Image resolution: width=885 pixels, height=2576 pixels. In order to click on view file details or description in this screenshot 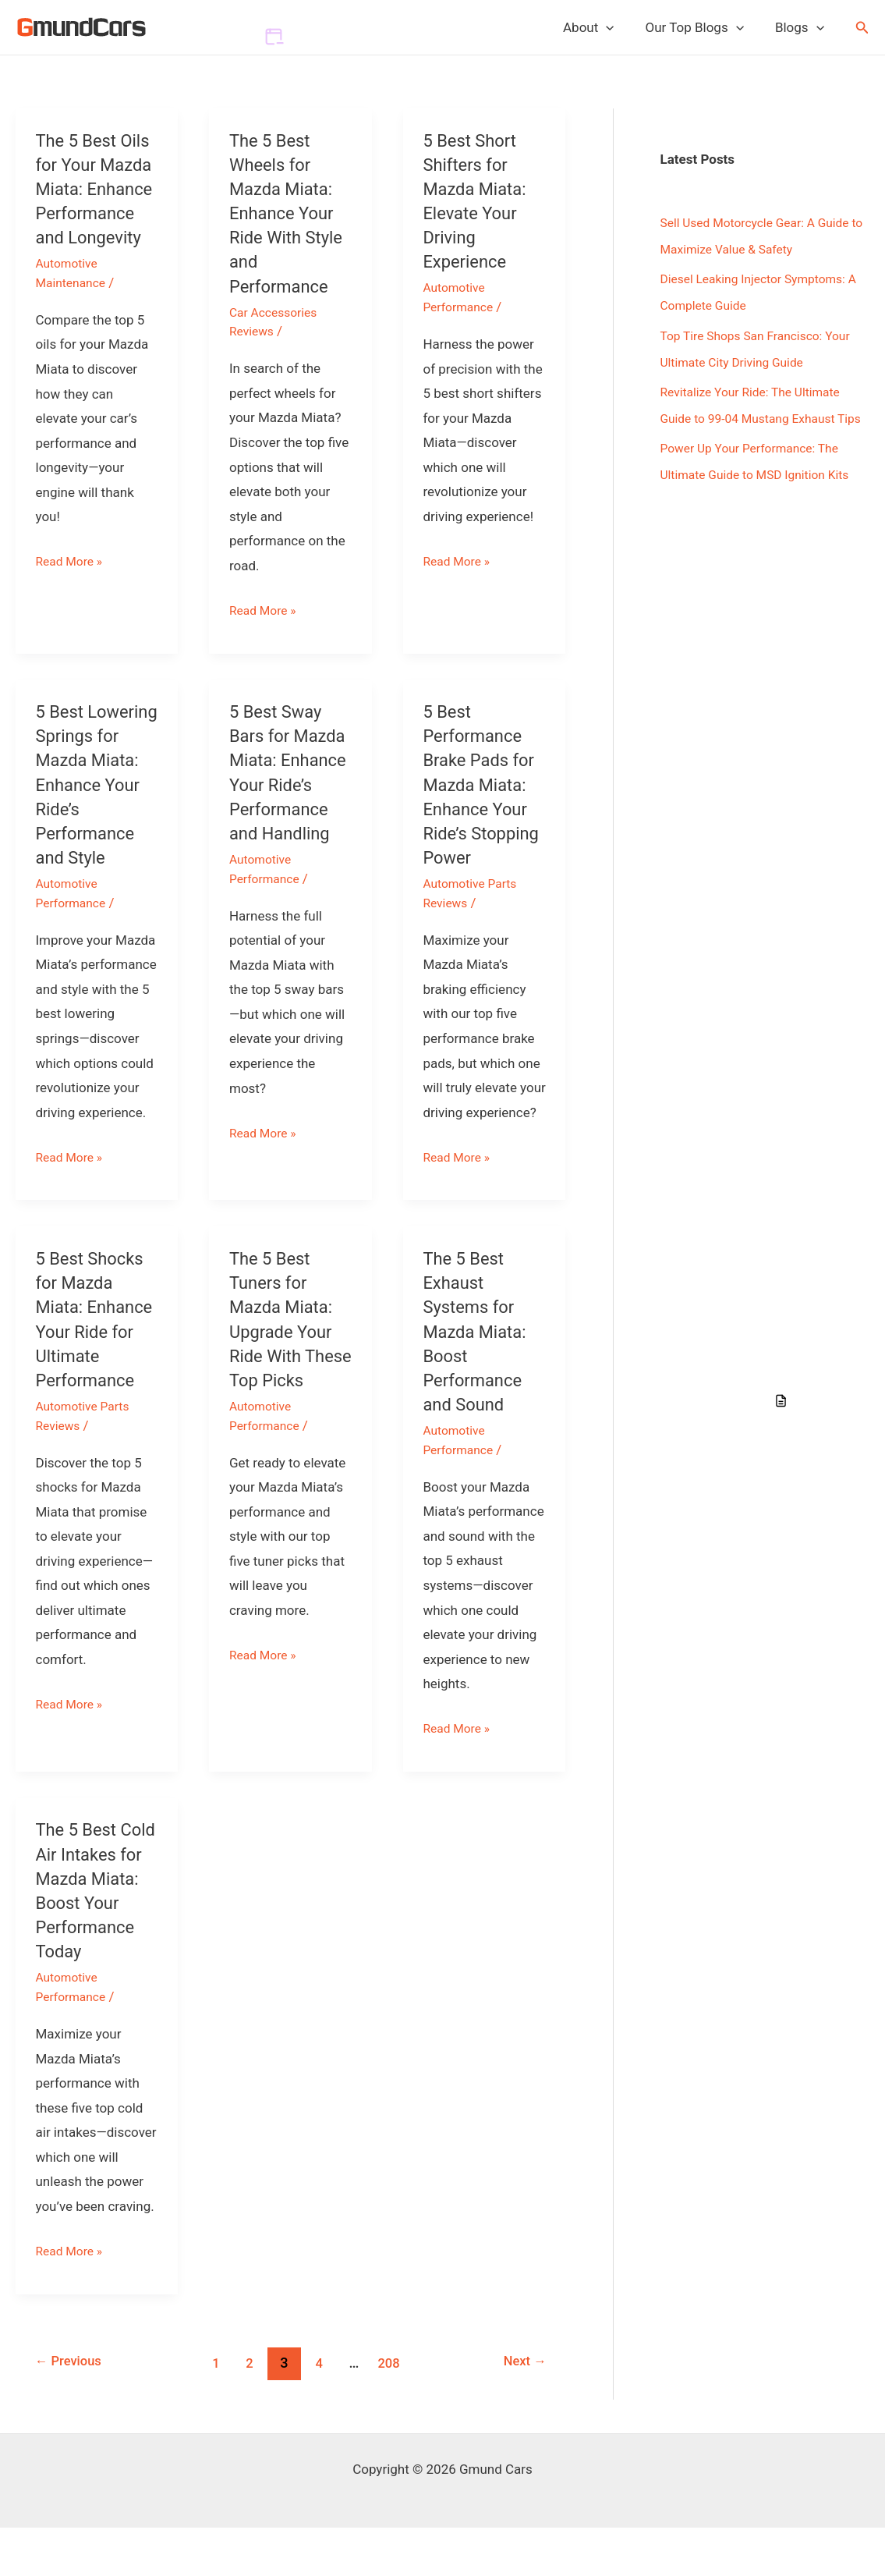, I will do `click(781, 1400)`.